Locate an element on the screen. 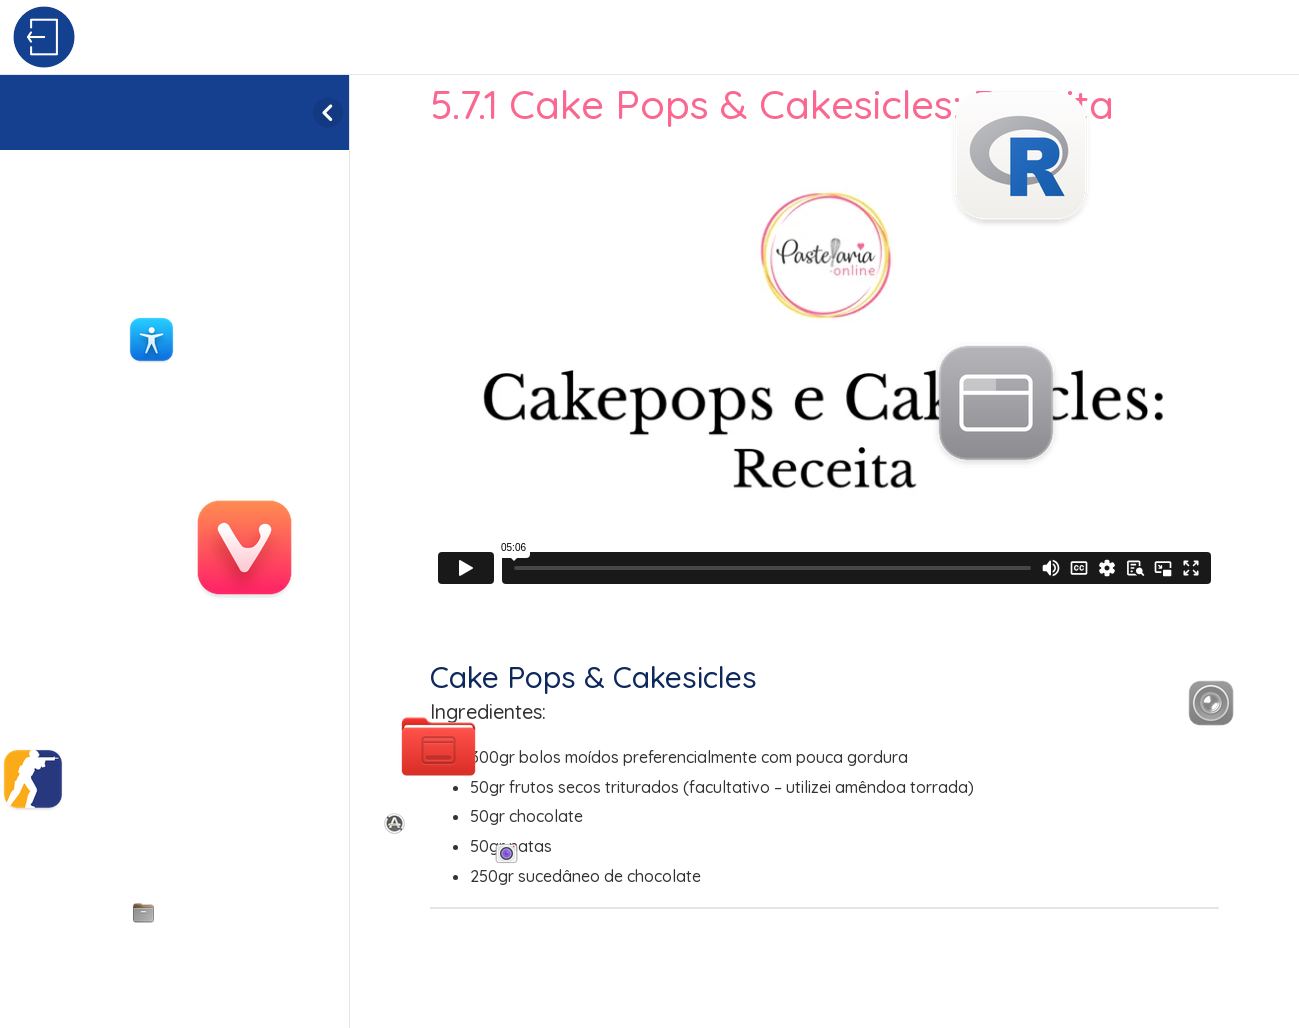 The image size is (1299, 1028). open desktop folder is located at coordinates (438, 746).